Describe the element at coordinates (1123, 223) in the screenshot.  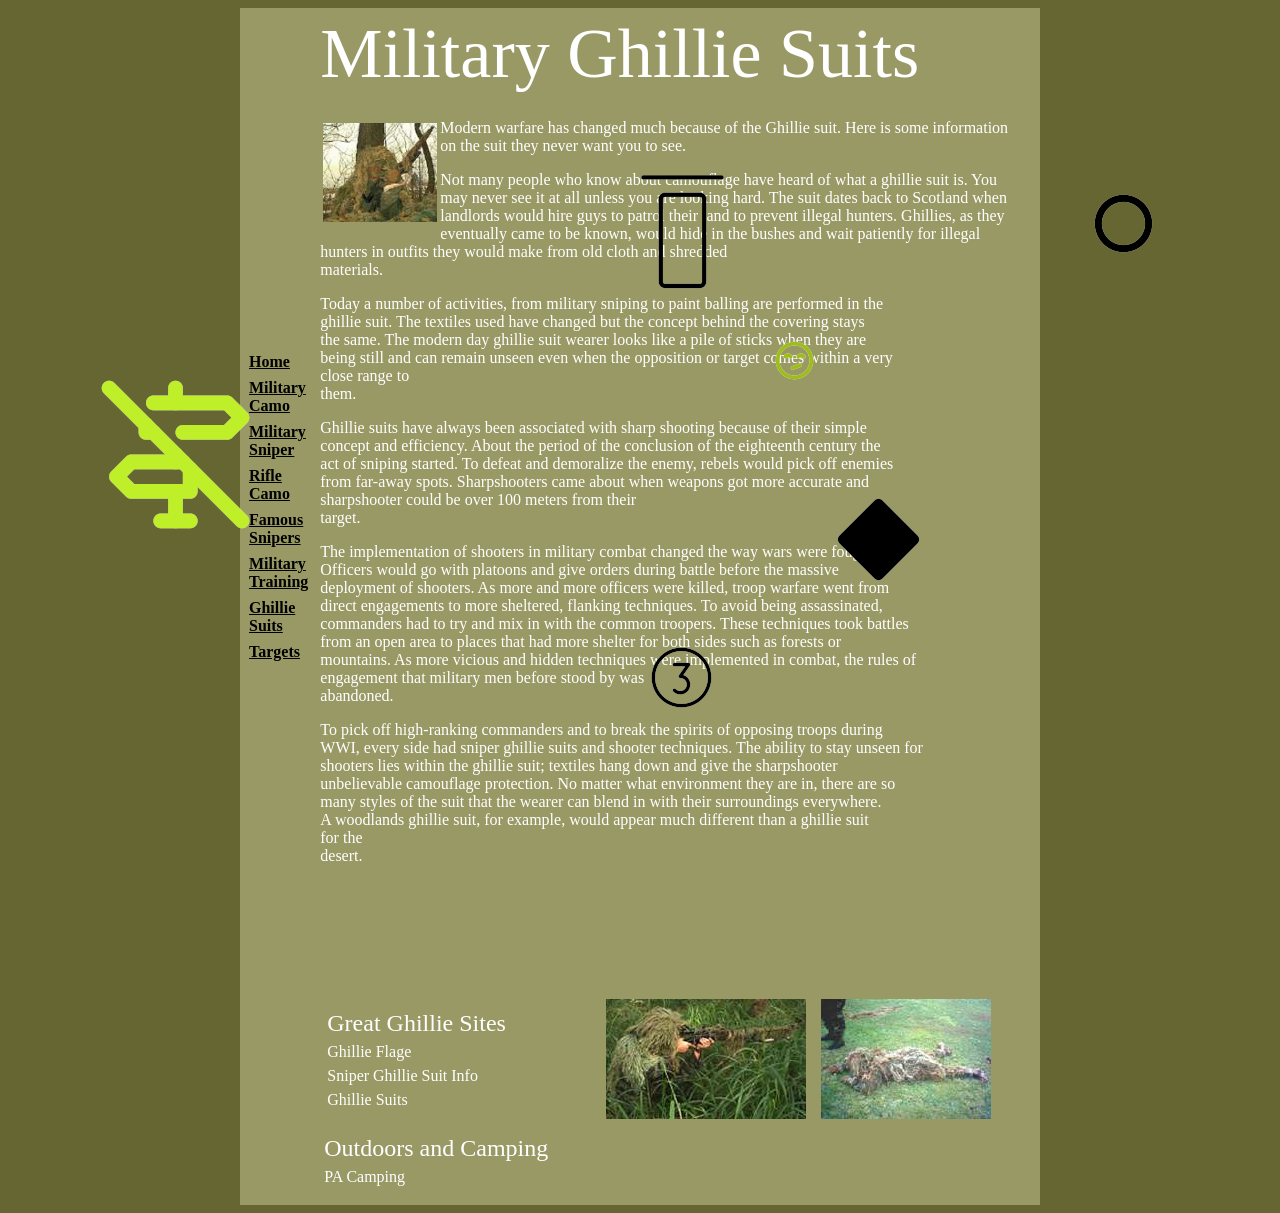
I see `indicates an unread or new item` at that location.